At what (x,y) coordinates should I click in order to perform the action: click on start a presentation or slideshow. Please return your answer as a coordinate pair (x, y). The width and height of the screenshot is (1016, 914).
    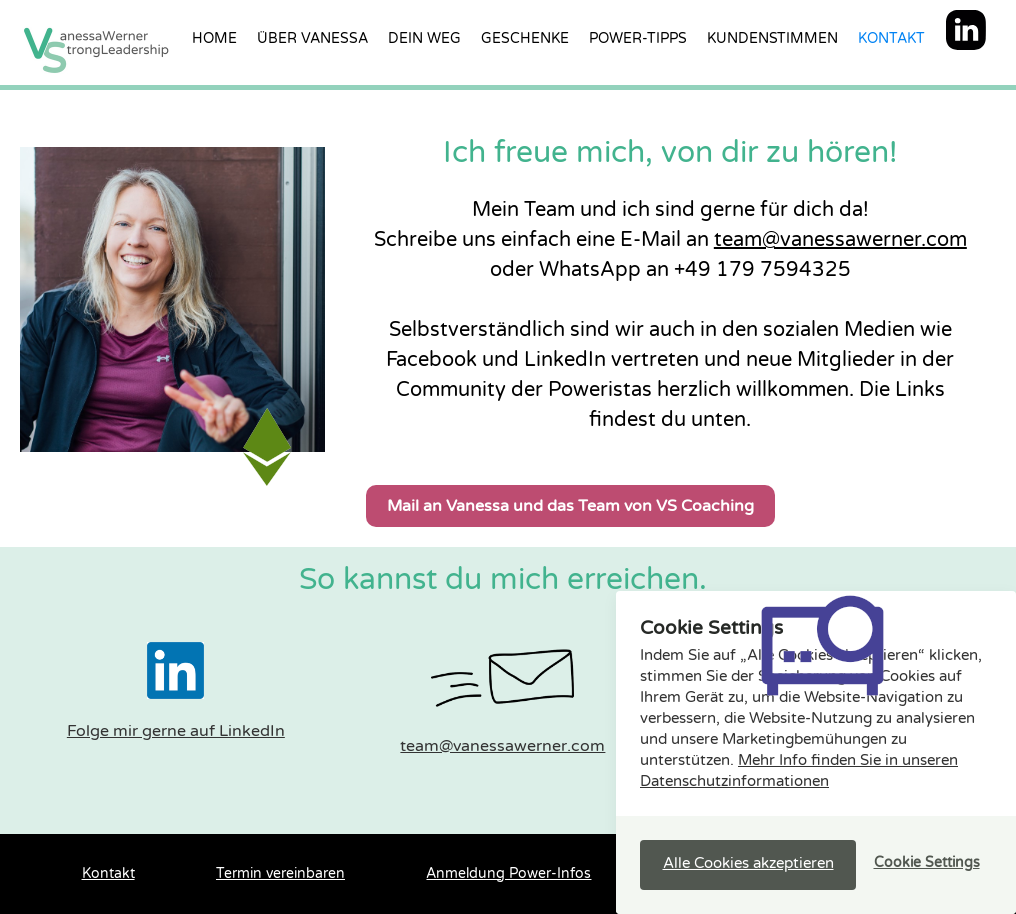
    Looking at the image, I should click on (822, 645).